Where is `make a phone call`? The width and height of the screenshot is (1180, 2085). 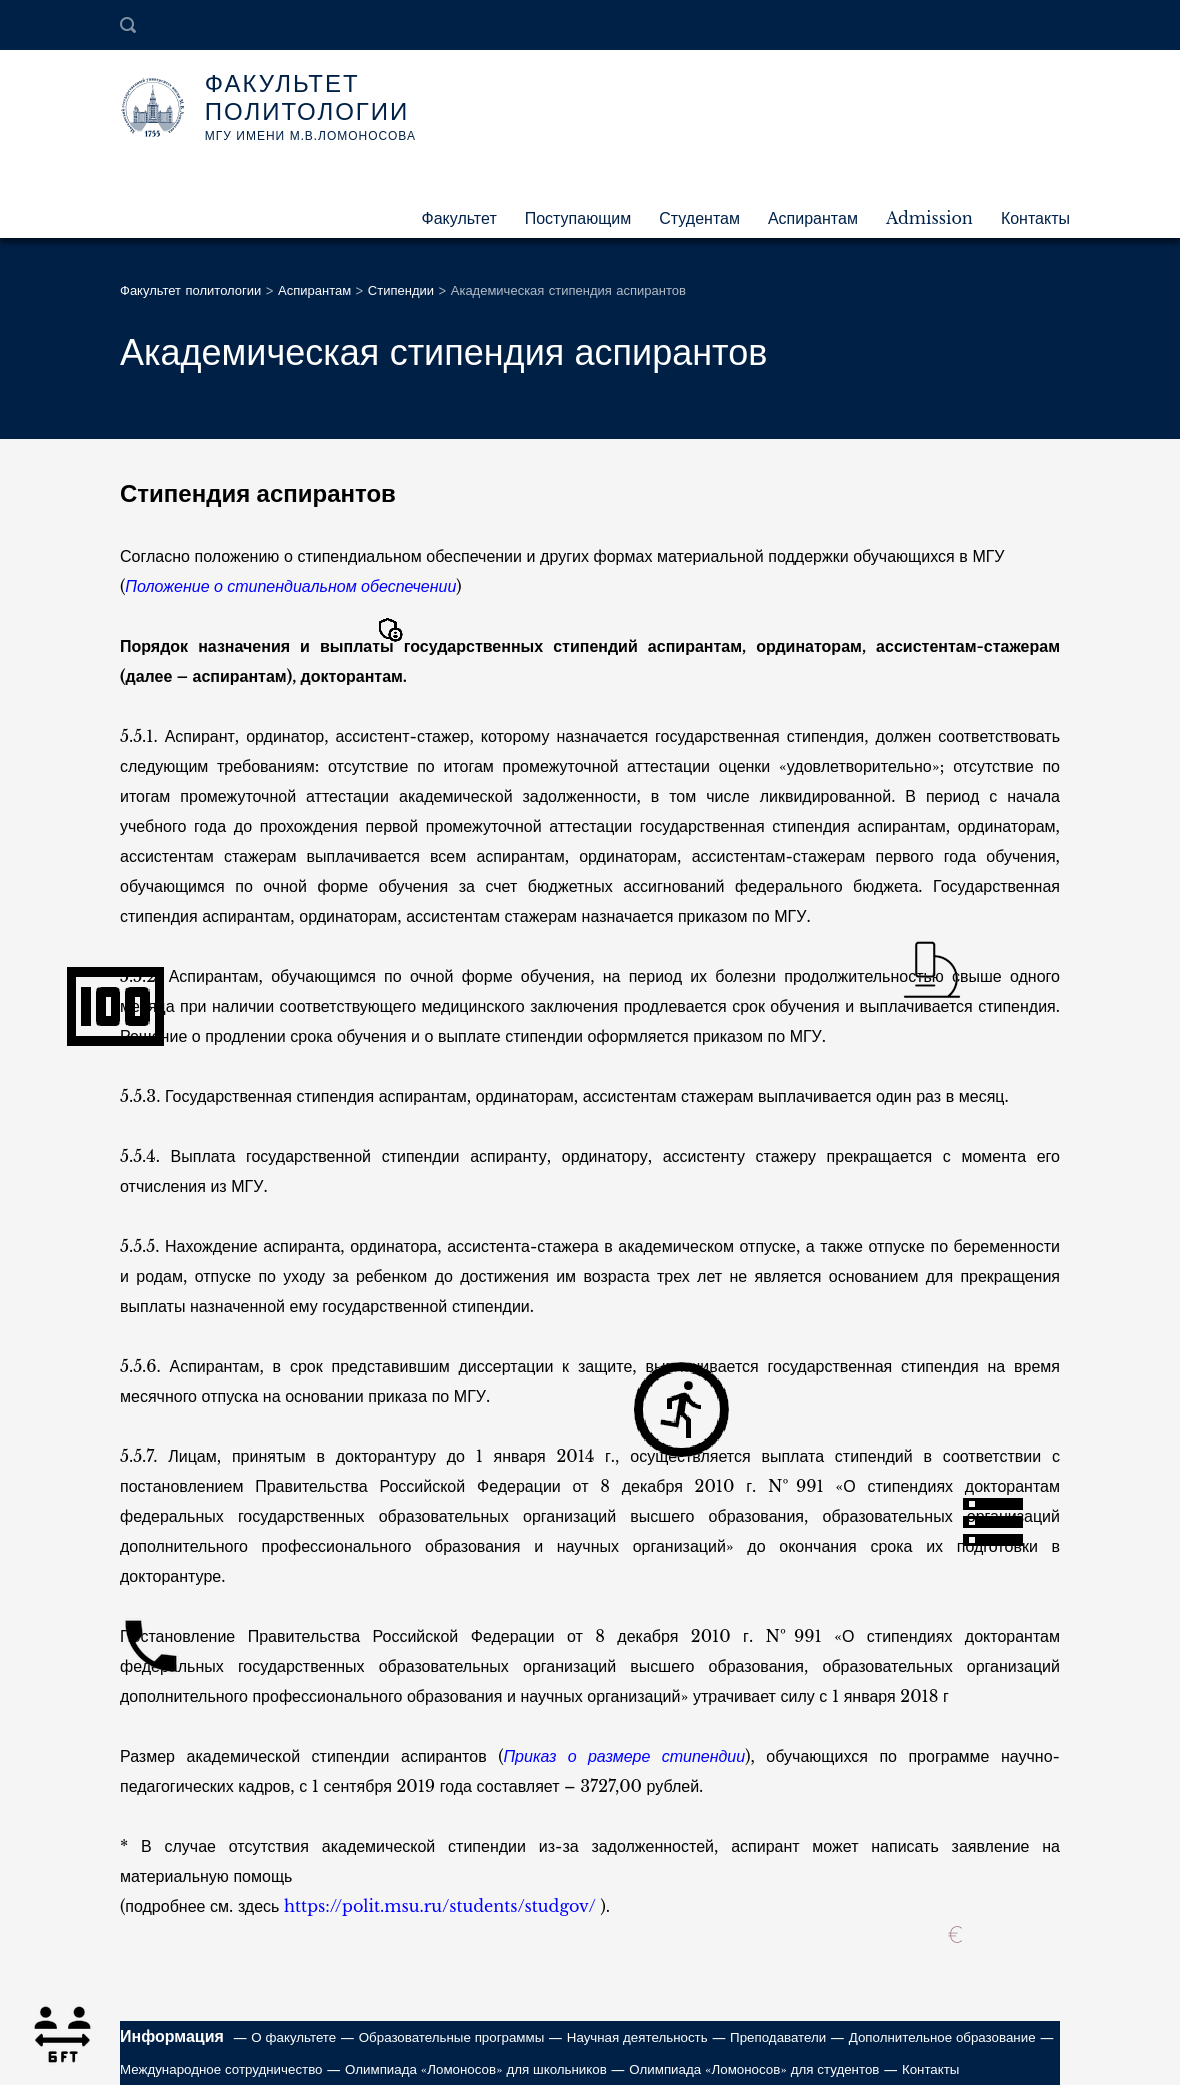 make a phone call is located at coordinates (151, 1646).